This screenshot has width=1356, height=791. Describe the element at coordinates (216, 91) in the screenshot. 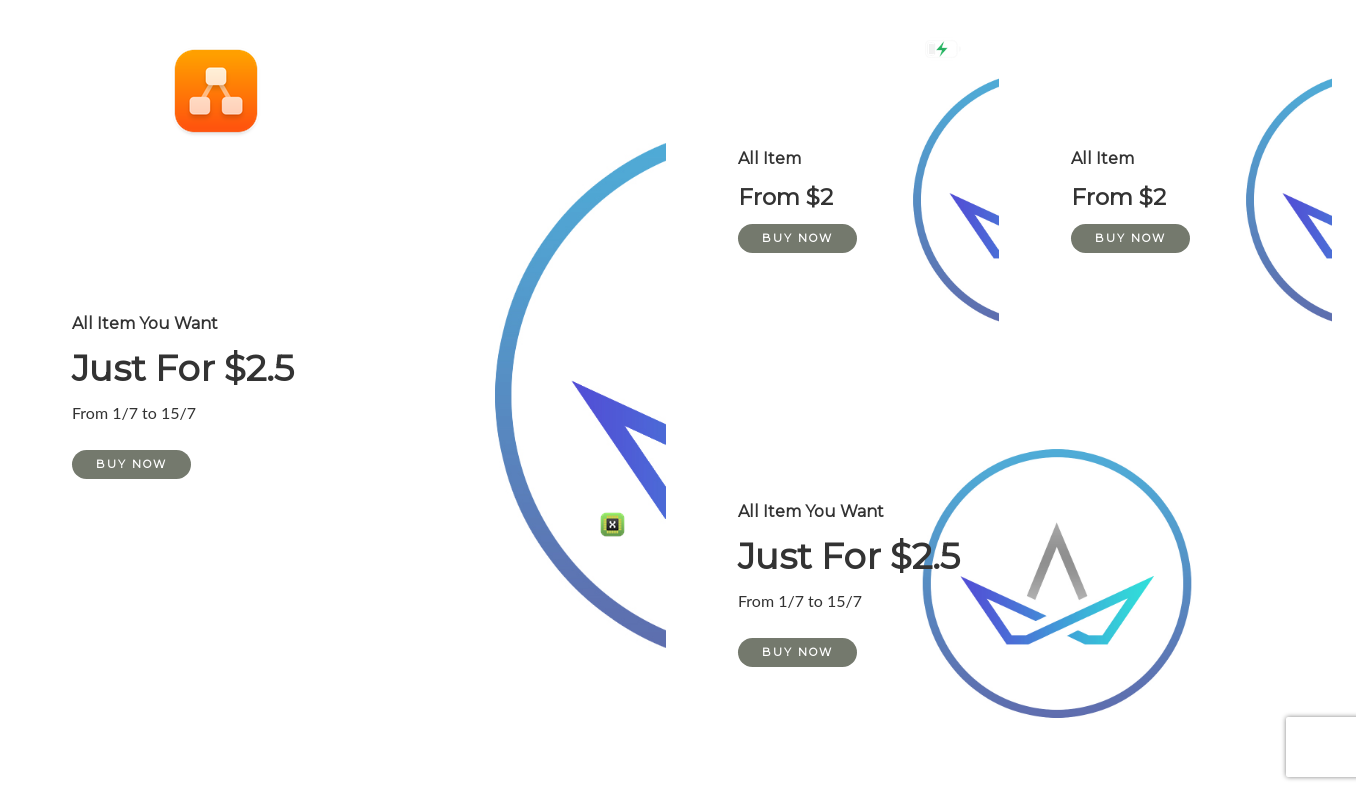

I see `open draw.io diagramming app` at that location.